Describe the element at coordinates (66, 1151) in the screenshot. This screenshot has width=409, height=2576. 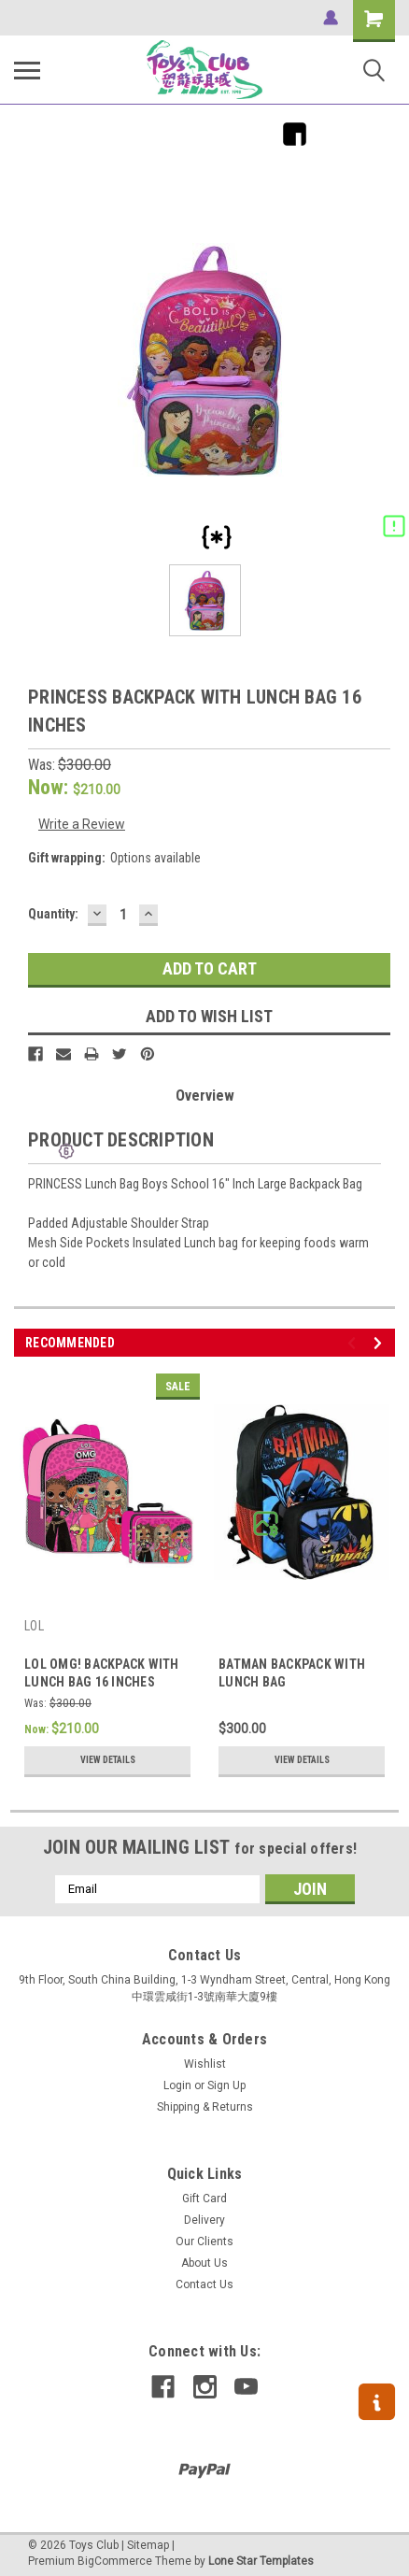
I see `indicates rank or position number 6` at that location.